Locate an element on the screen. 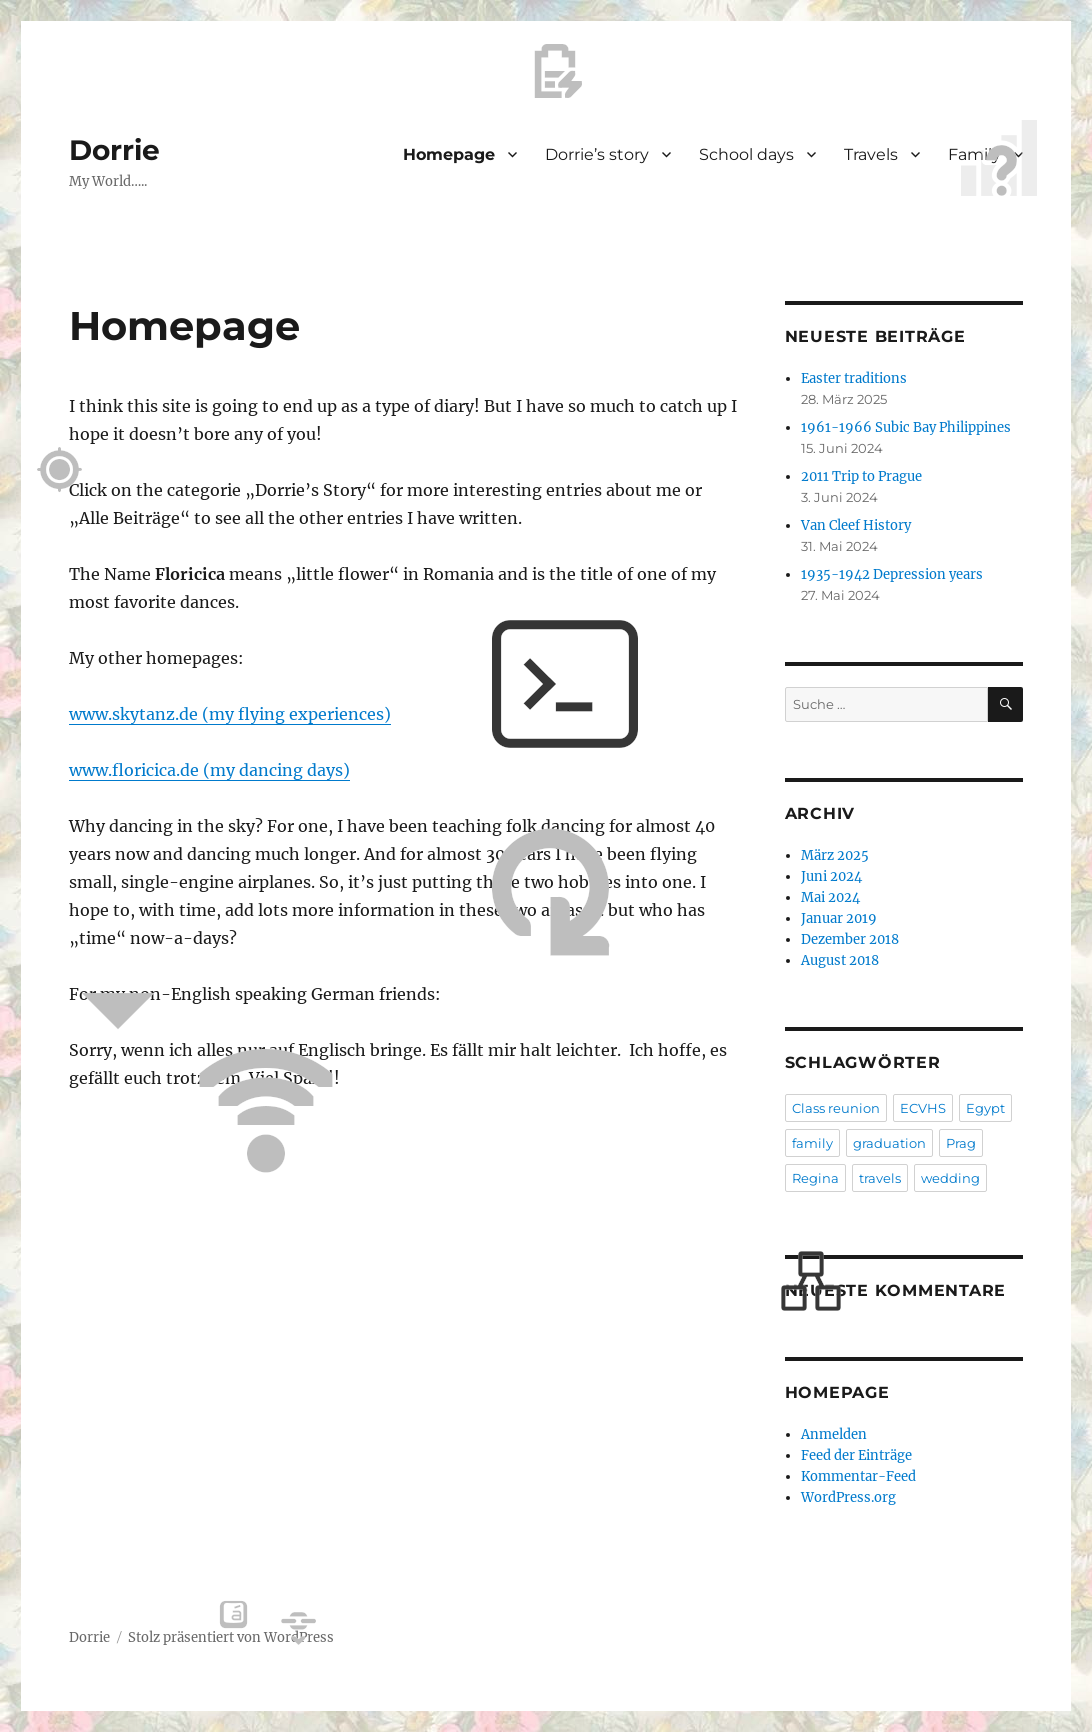 The image size is (1092, 1732). no cellular network route available is located at coordinates (1001, 160).